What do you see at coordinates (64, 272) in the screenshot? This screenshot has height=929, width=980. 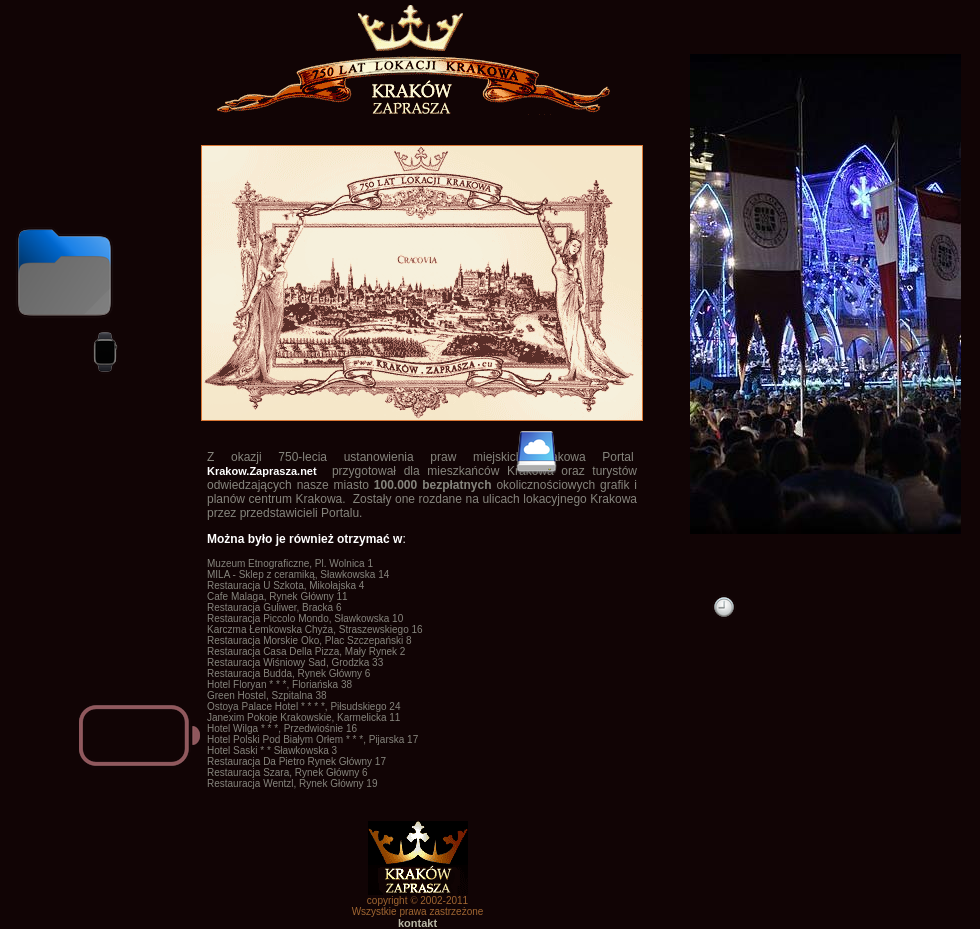 I see `drop files here to move them into this folder` at bounding box center [64, 272].